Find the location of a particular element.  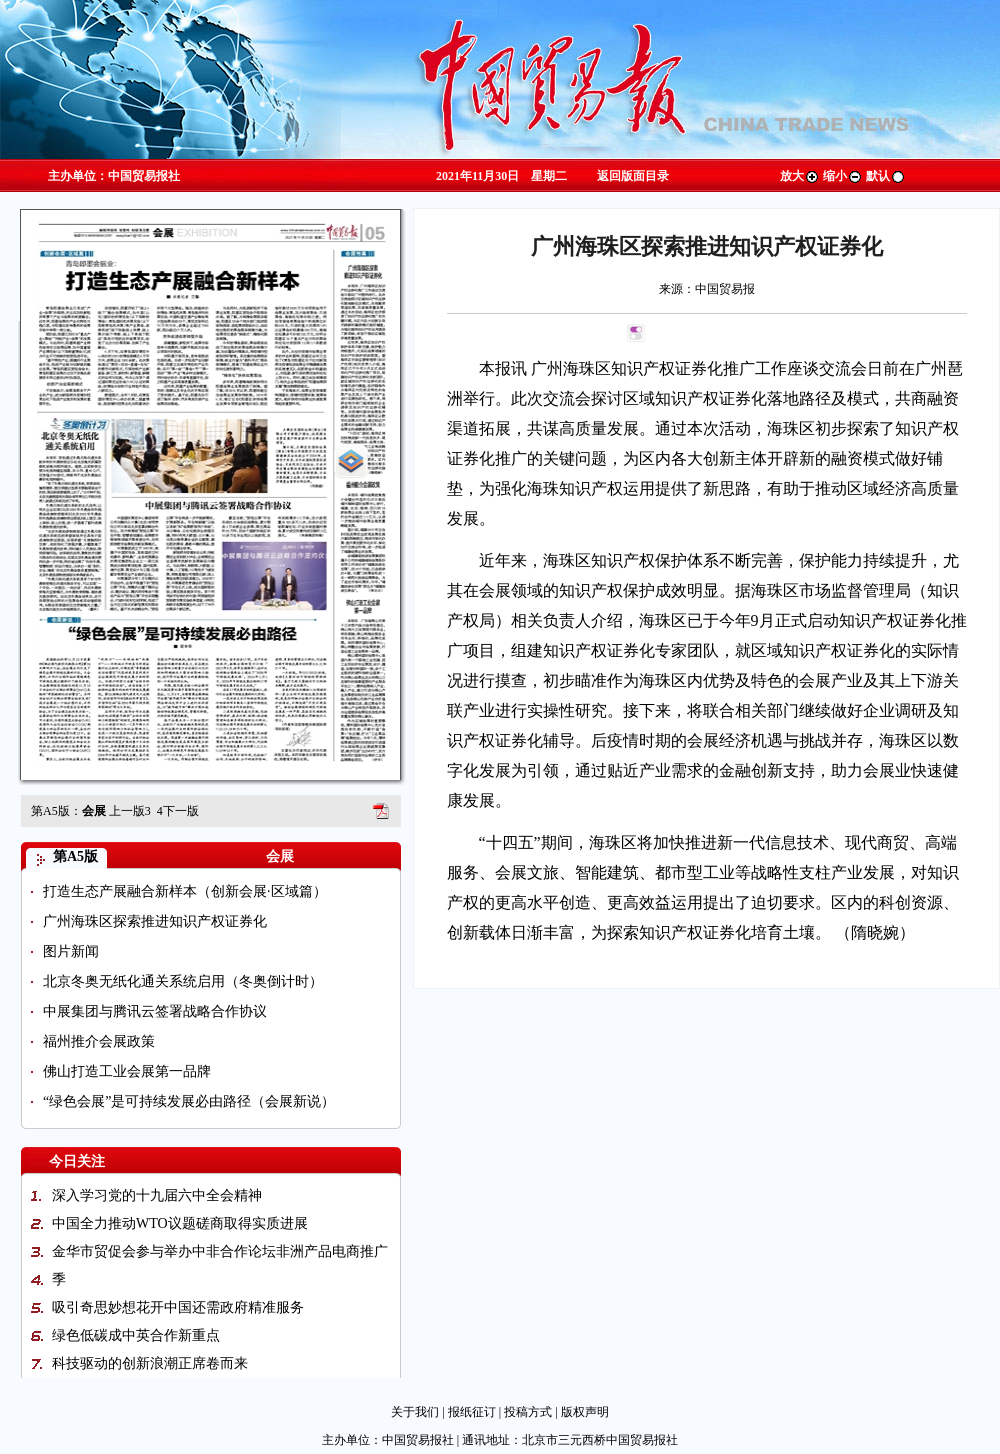

open gnome tweaks application is located at coordinates (636, 333).